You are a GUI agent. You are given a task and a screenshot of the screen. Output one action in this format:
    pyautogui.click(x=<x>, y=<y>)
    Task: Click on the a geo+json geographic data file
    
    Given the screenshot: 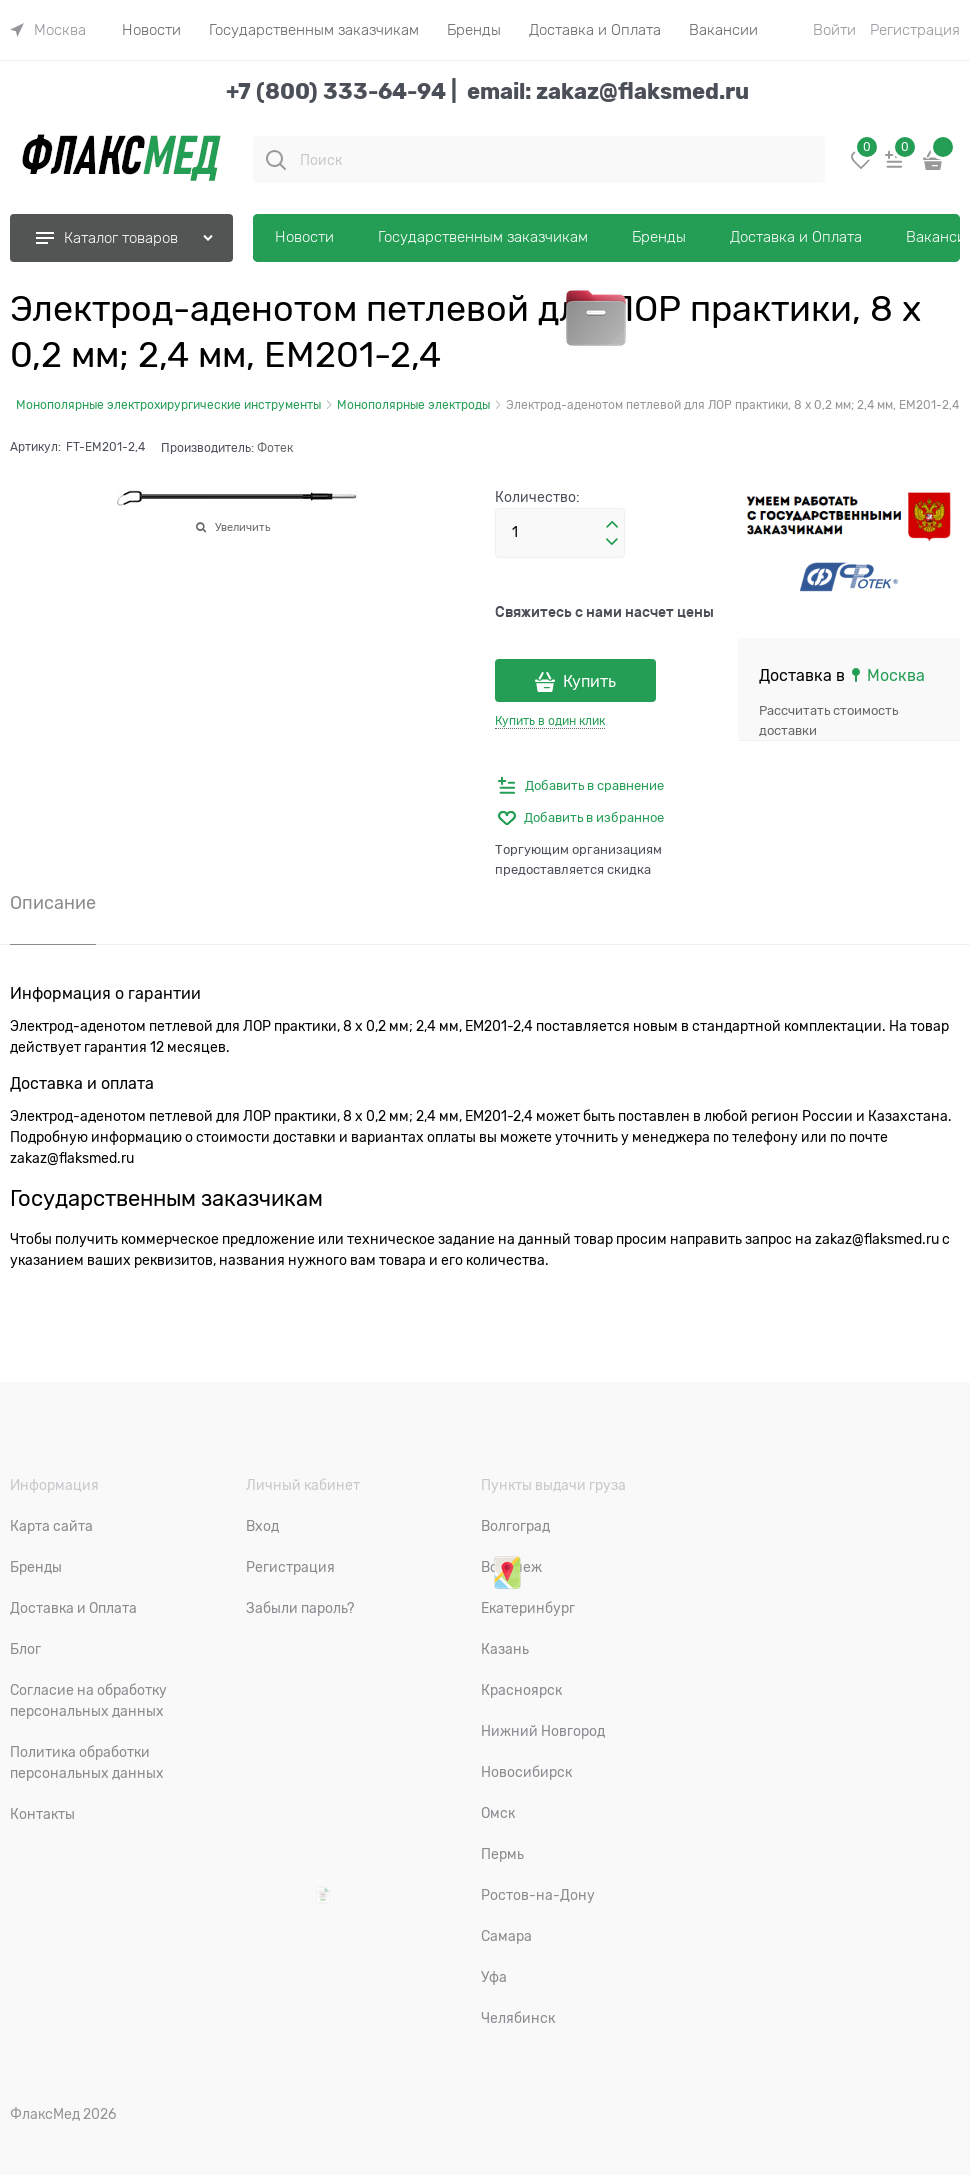 What is the action you would take?
    pyautogui.click(x=507, y=1572)
    